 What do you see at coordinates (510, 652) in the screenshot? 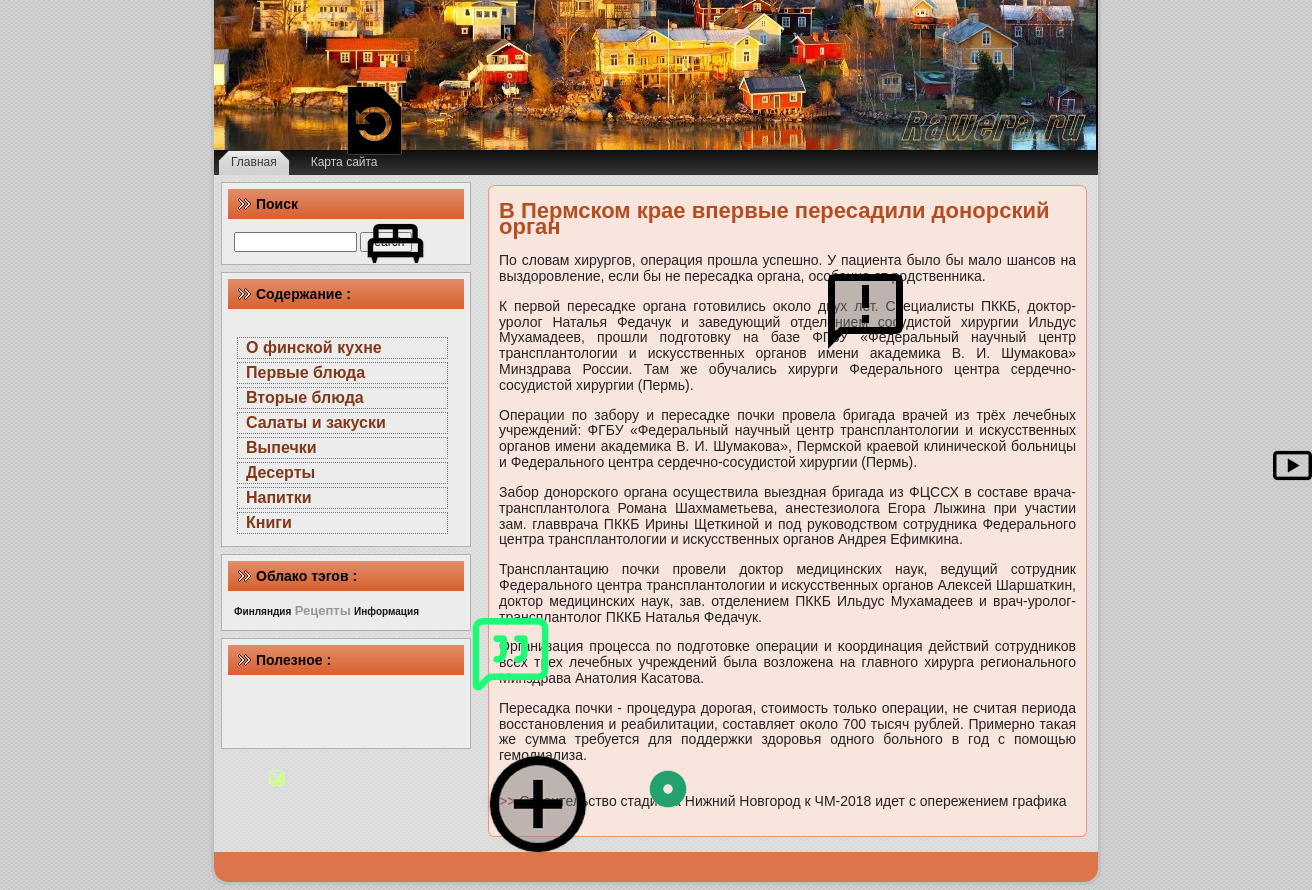
I see `view or send a quoted message` at bounding box center [510, 652].